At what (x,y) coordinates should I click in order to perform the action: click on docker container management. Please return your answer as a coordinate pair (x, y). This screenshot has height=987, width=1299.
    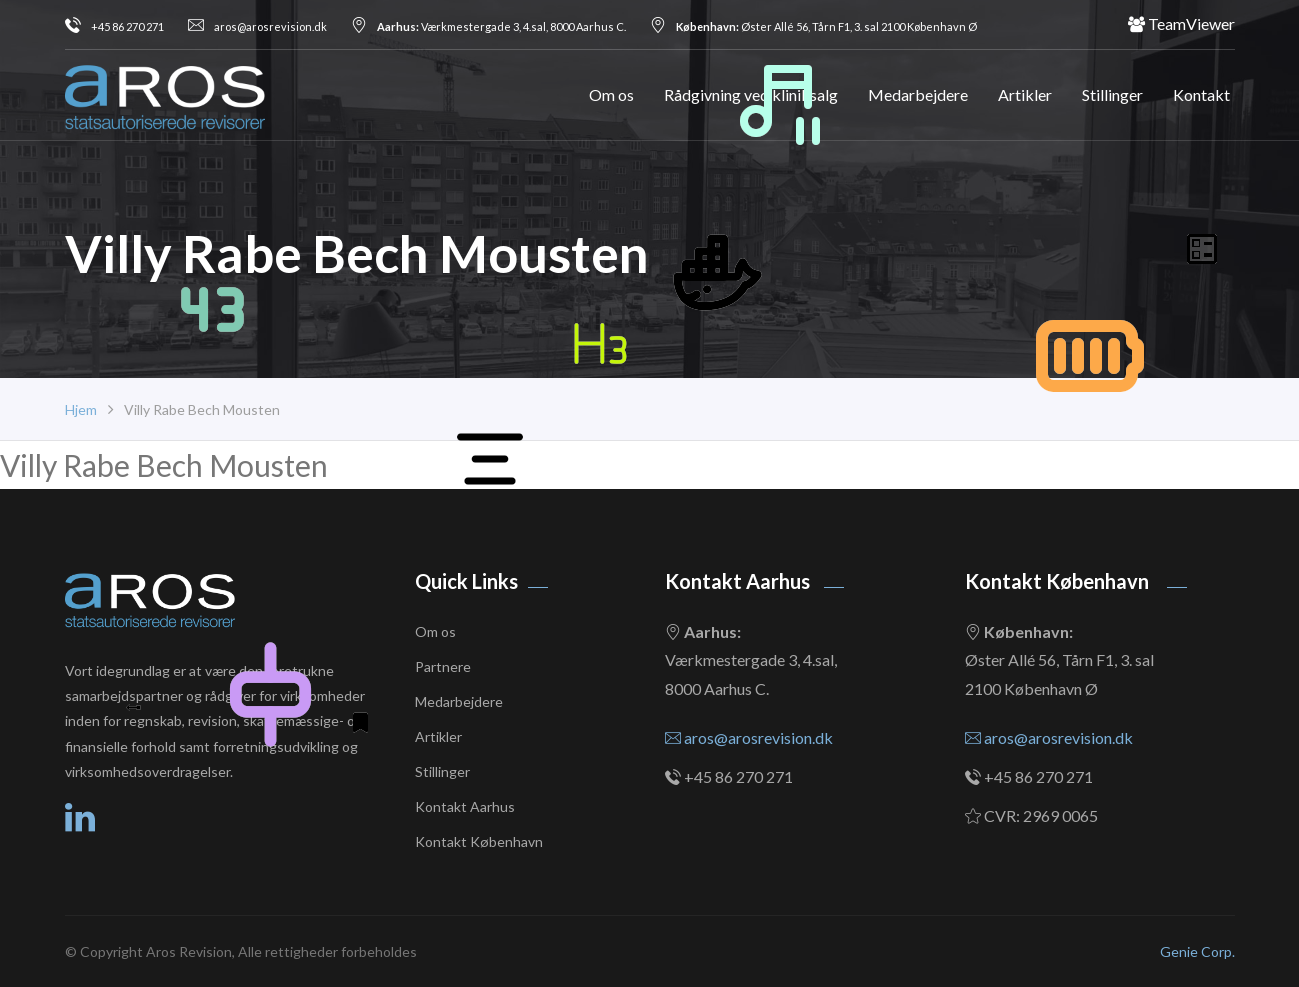
    Looking at the image, I should click on (715, 272).